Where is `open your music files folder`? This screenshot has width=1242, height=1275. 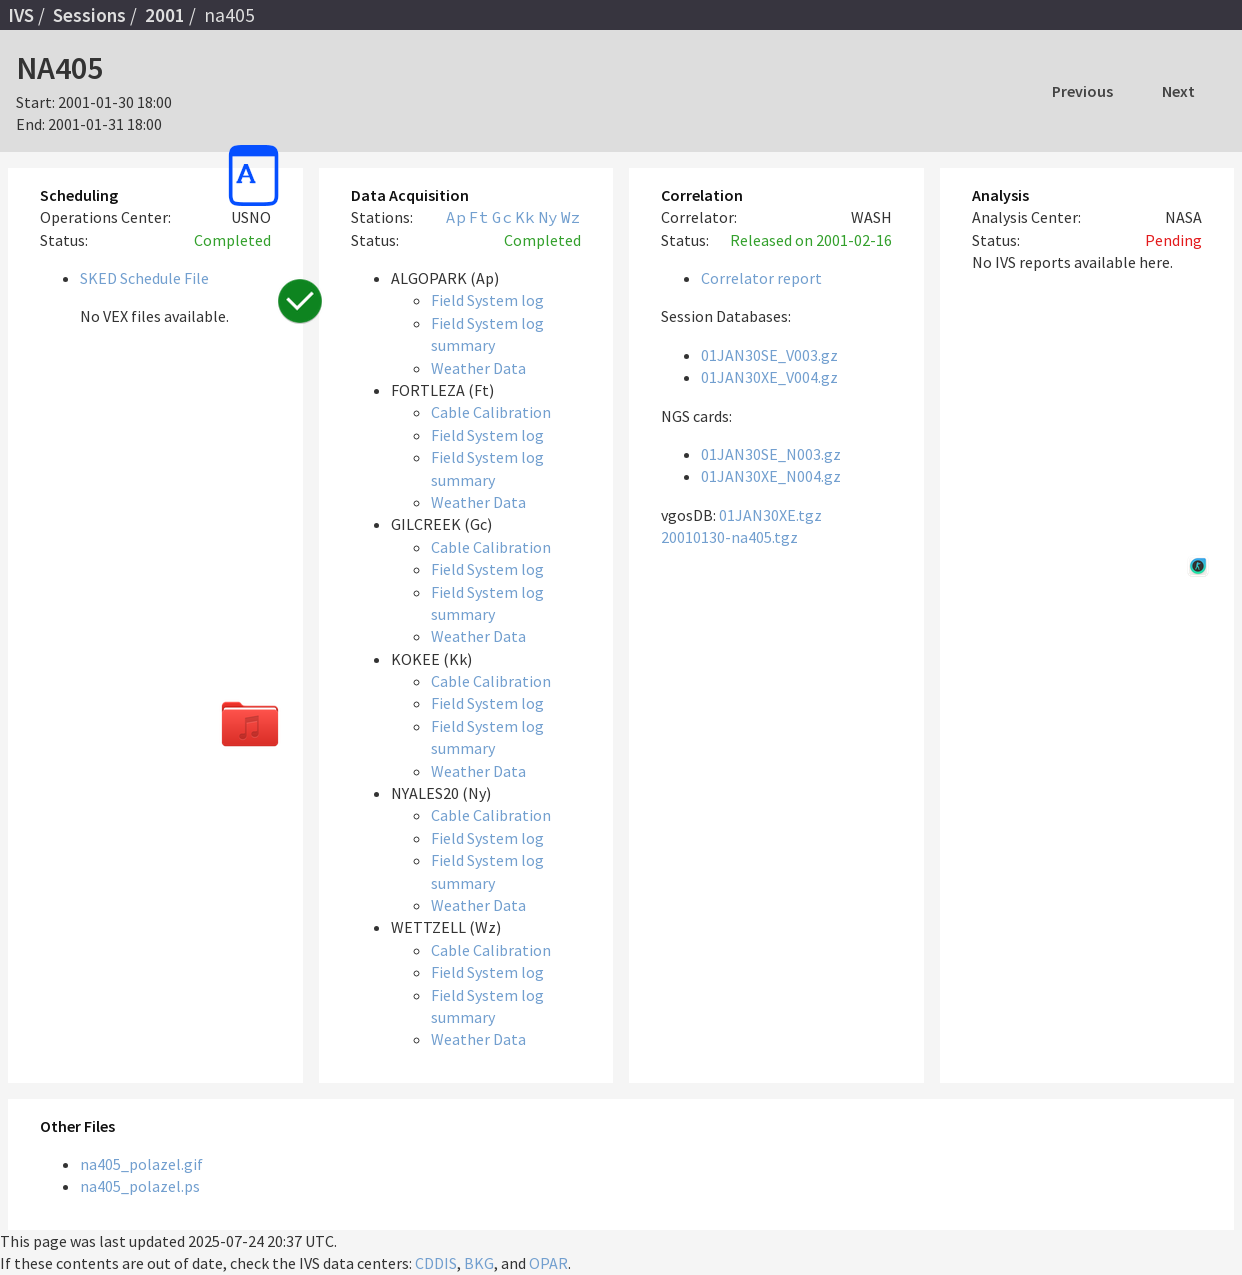 open your music files folder is located at coordinates (250, 724).